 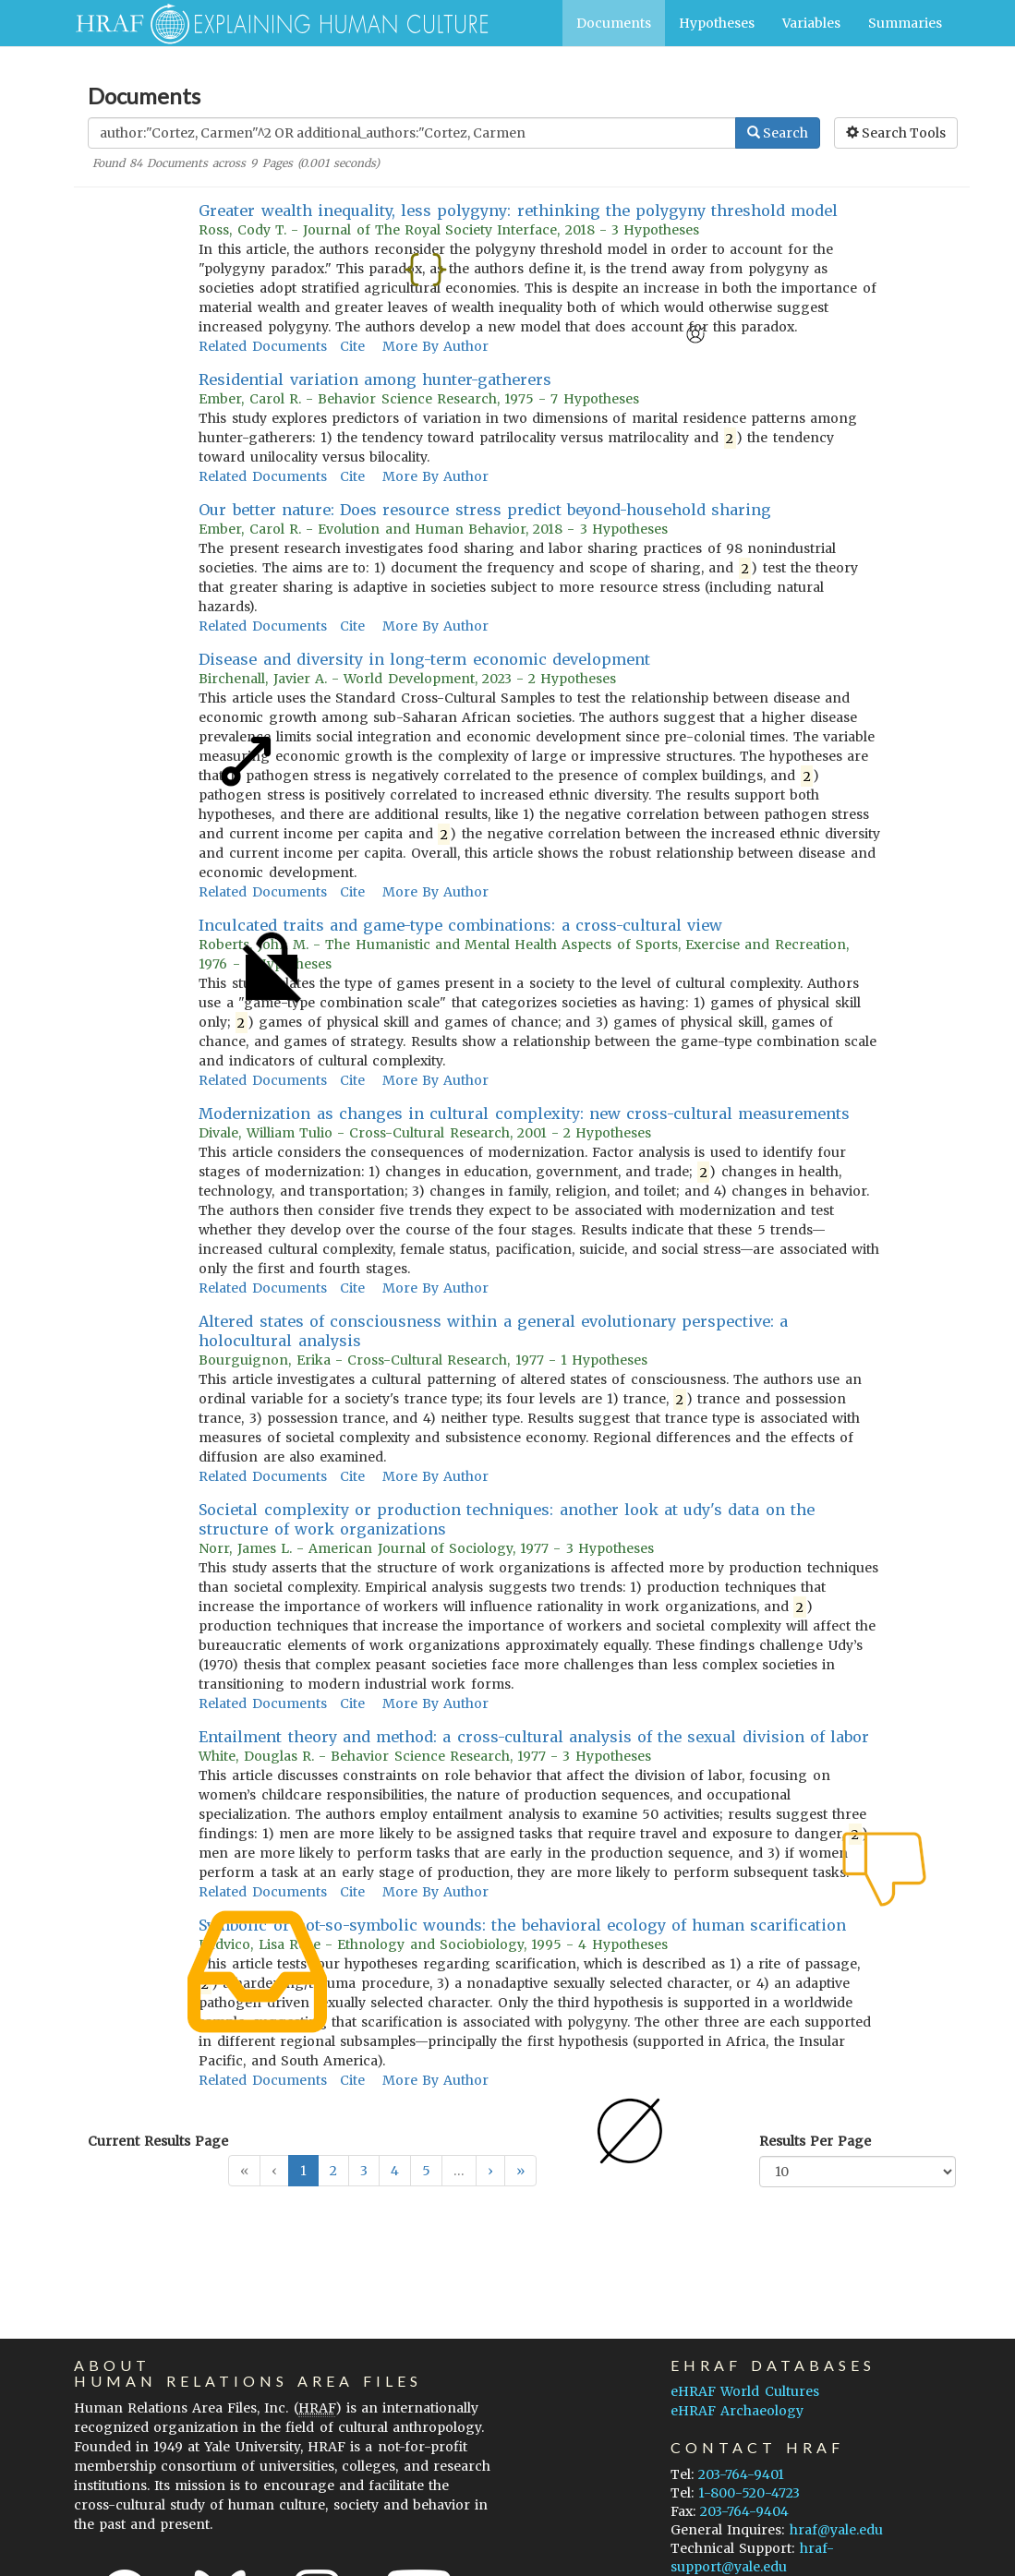 I want to click on indicates an empty or null state, so click(x=630, y=2131).